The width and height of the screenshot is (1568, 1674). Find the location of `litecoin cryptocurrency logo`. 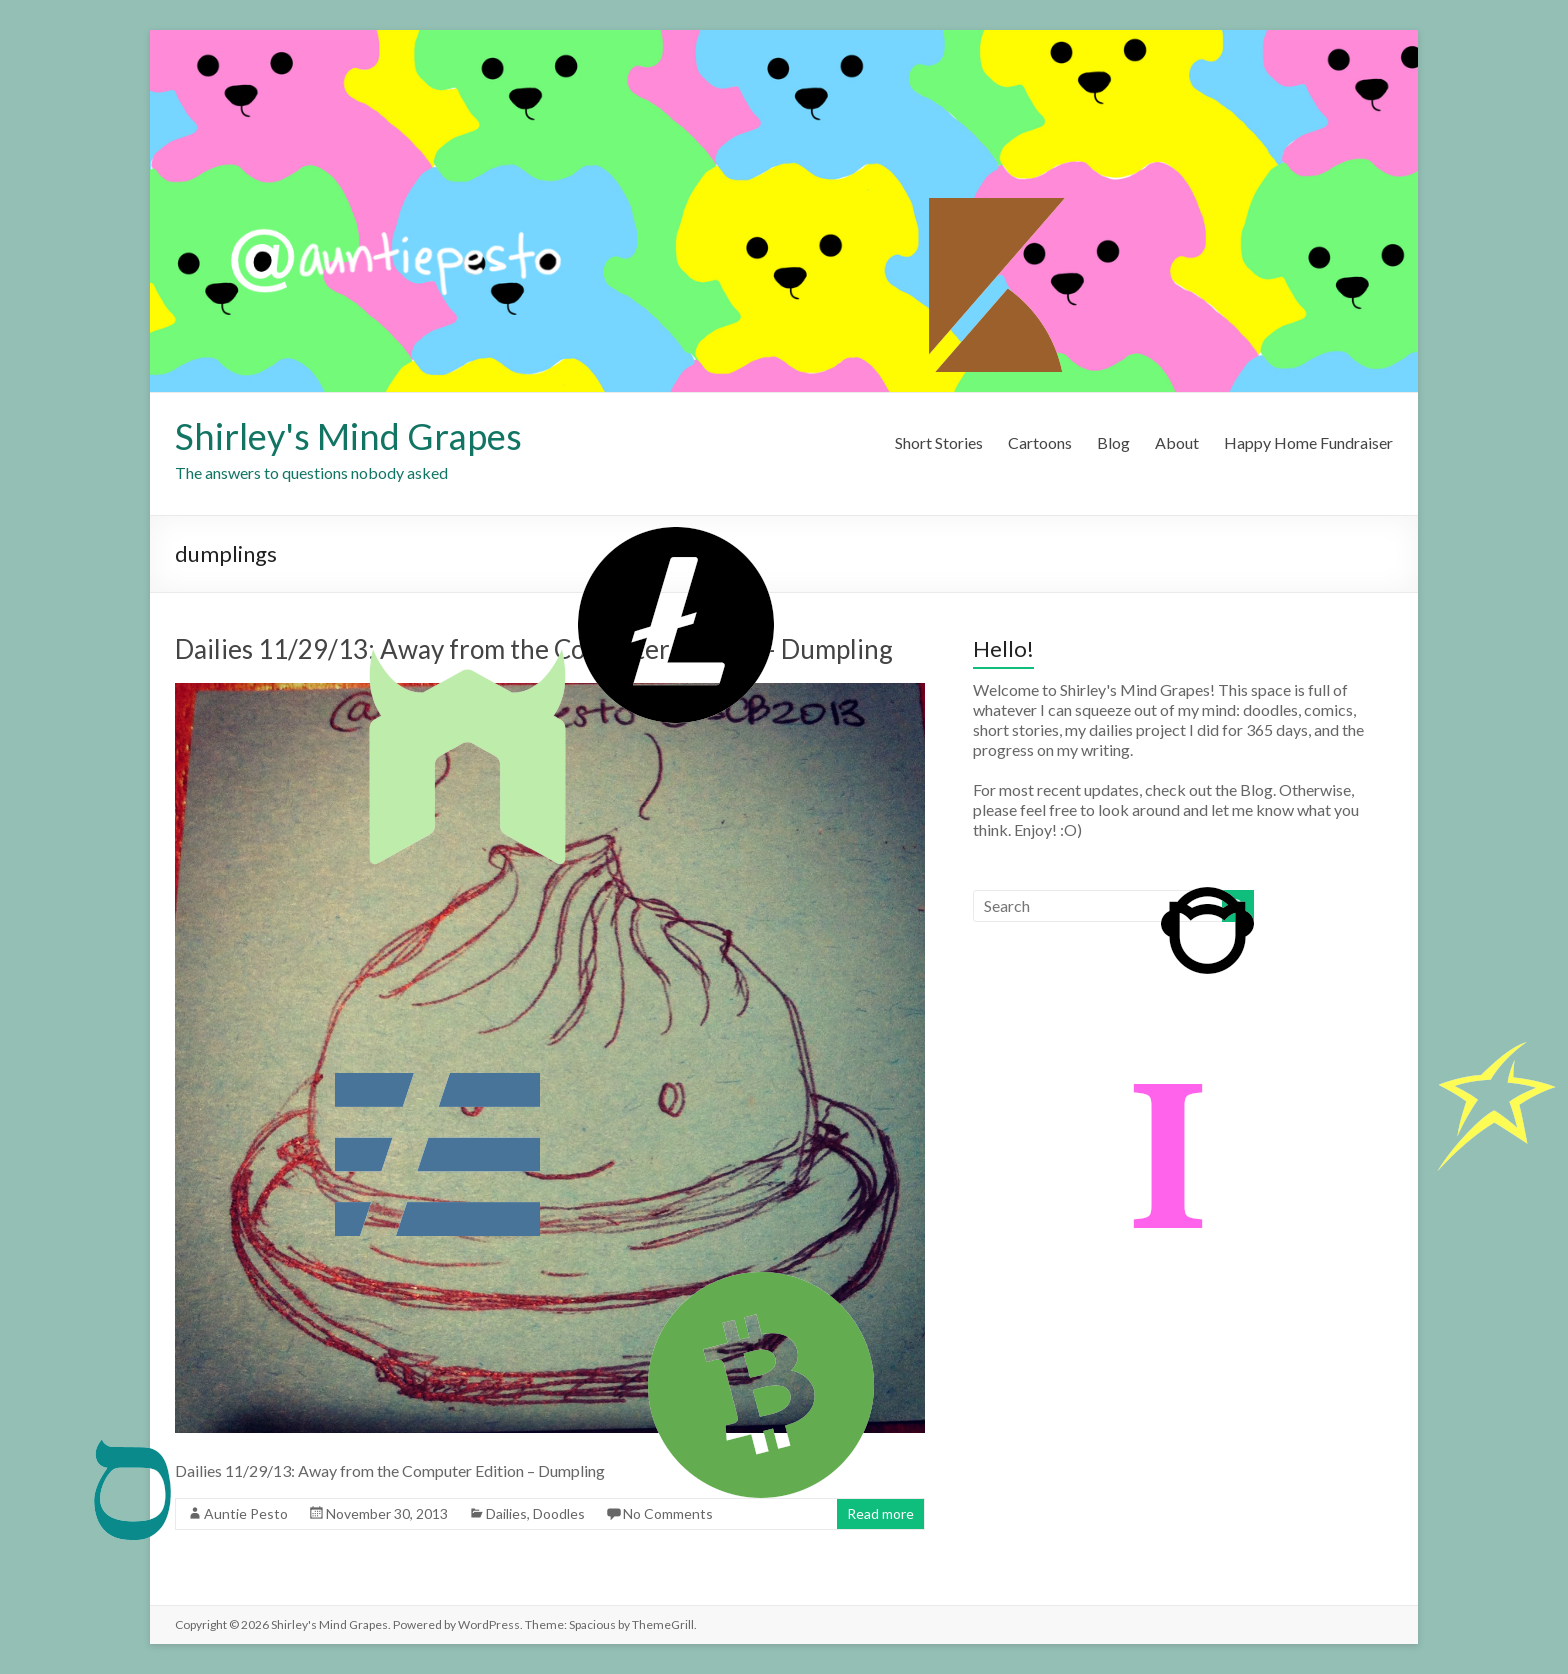

litecoin cryptocurrency logo is located at coordinates (676, 625).